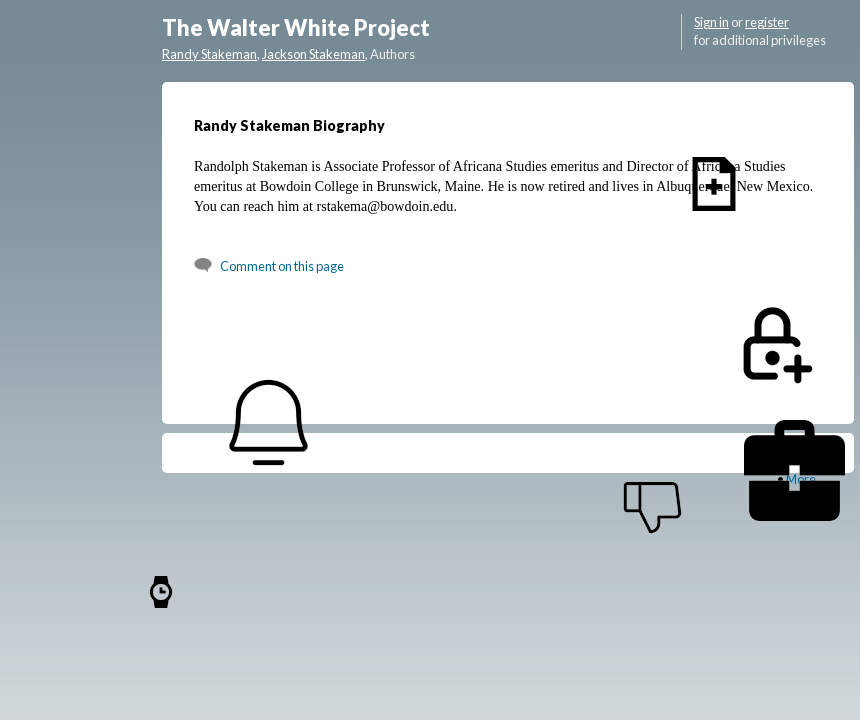 The width and height of the screenshot is (860, 720). I want to click on view time or clock settings, so click(161, 592).